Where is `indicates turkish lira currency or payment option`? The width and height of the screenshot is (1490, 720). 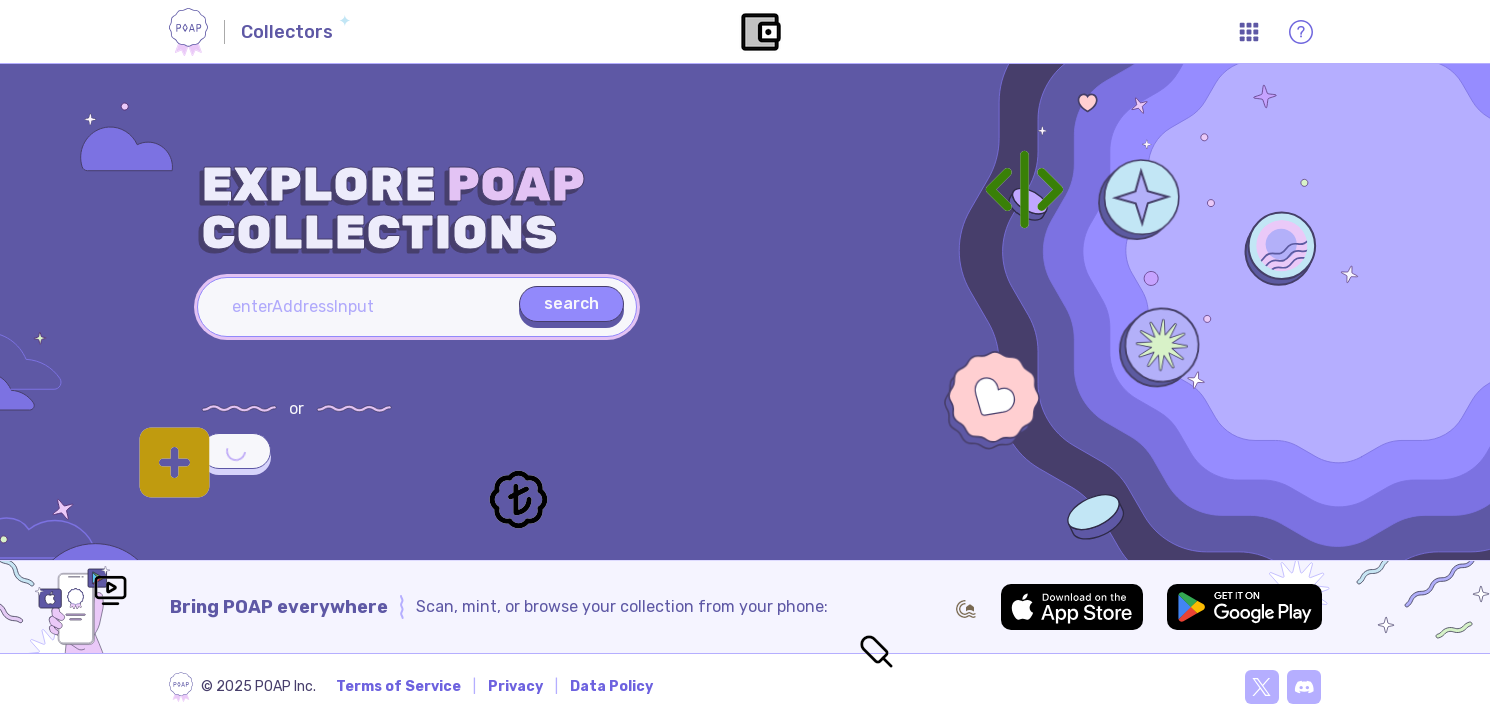
indicates turkish lira currency or payment option is located at coordinates (518, 499).